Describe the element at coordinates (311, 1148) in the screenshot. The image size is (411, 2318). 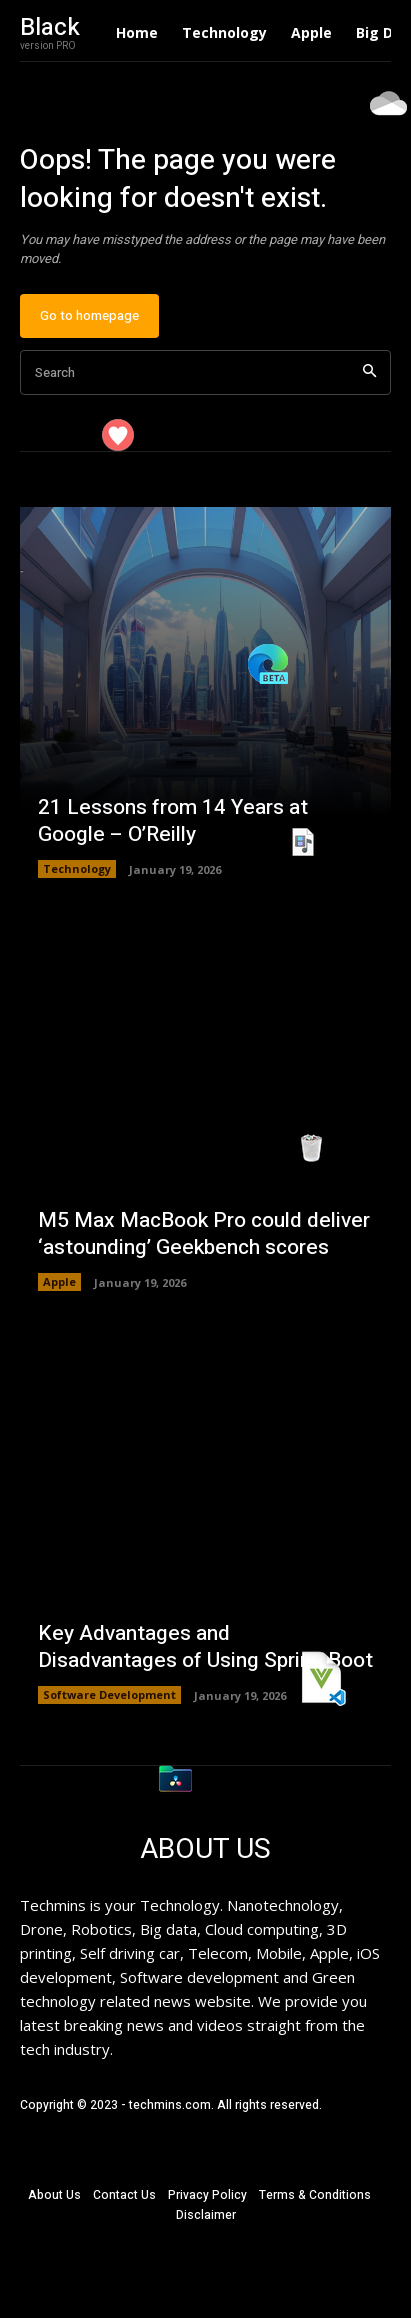
I see `manage trash storage and deleted files` at that location.